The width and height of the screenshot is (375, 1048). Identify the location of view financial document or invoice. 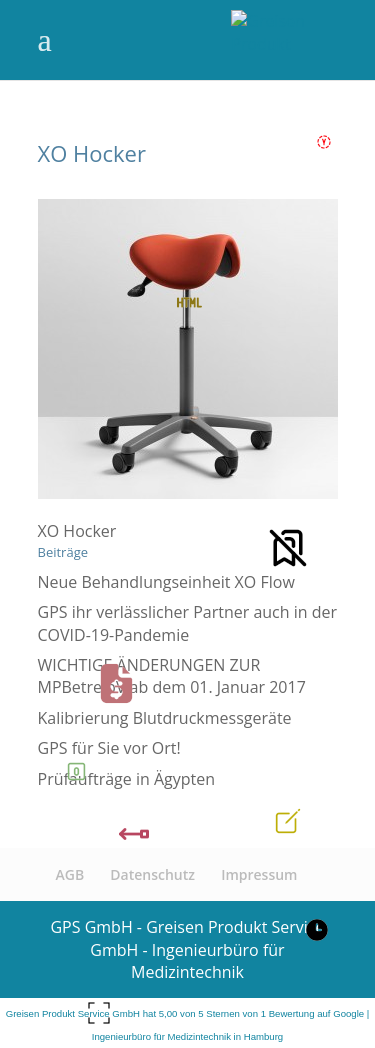
(116, 683).